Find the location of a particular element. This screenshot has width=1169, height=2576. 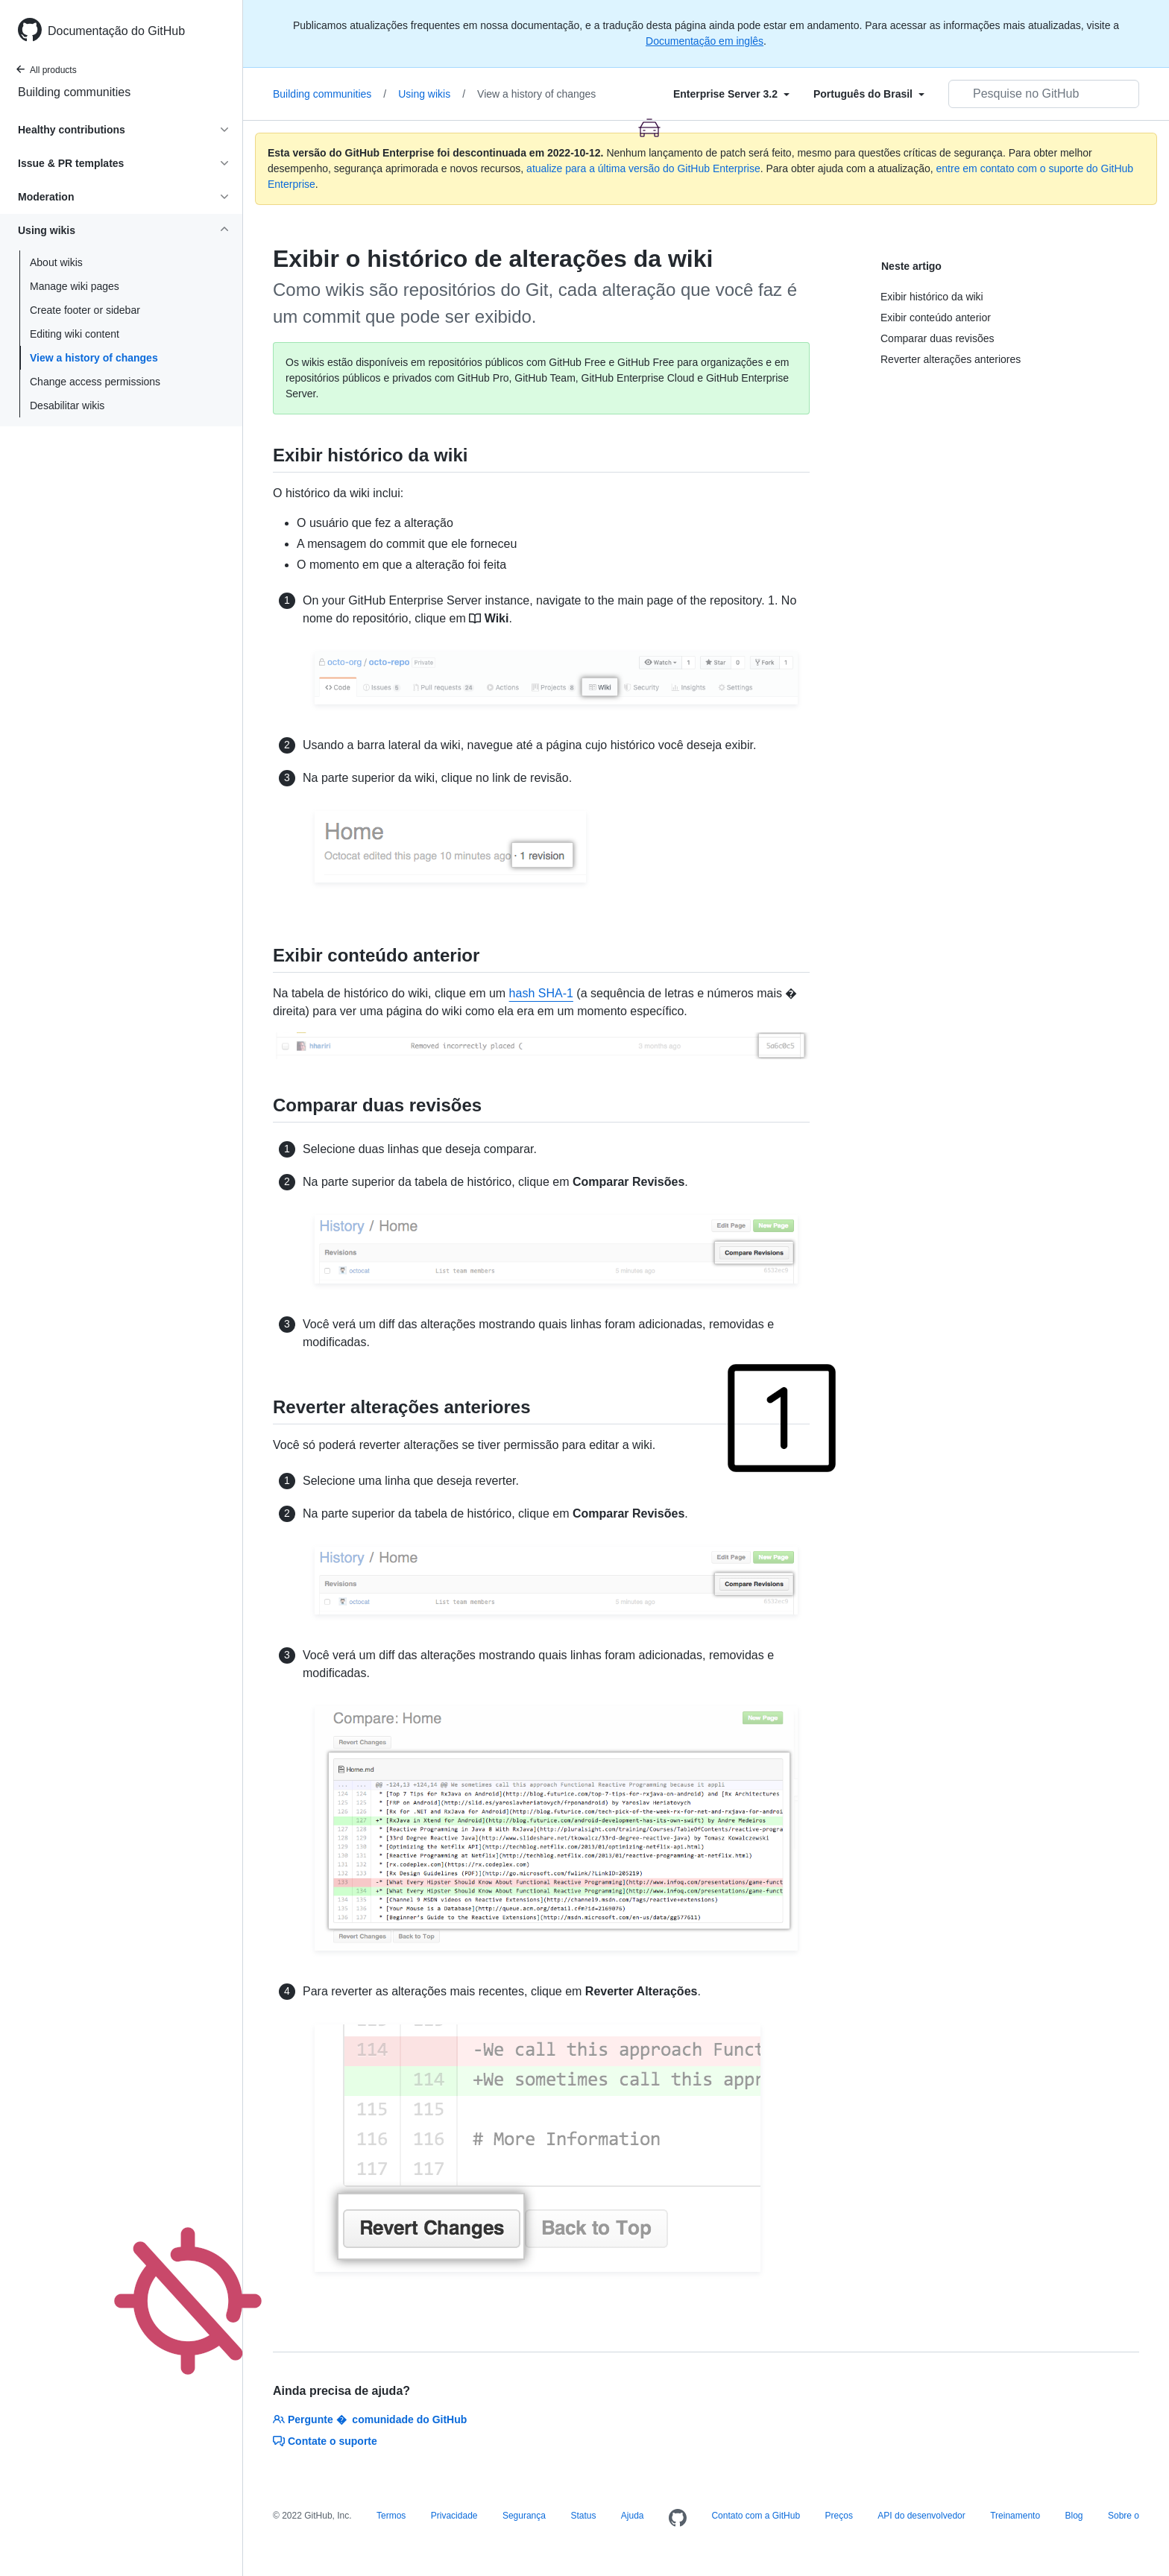

indicates step one in a multi-step process is located at coordinates (781, 1418).